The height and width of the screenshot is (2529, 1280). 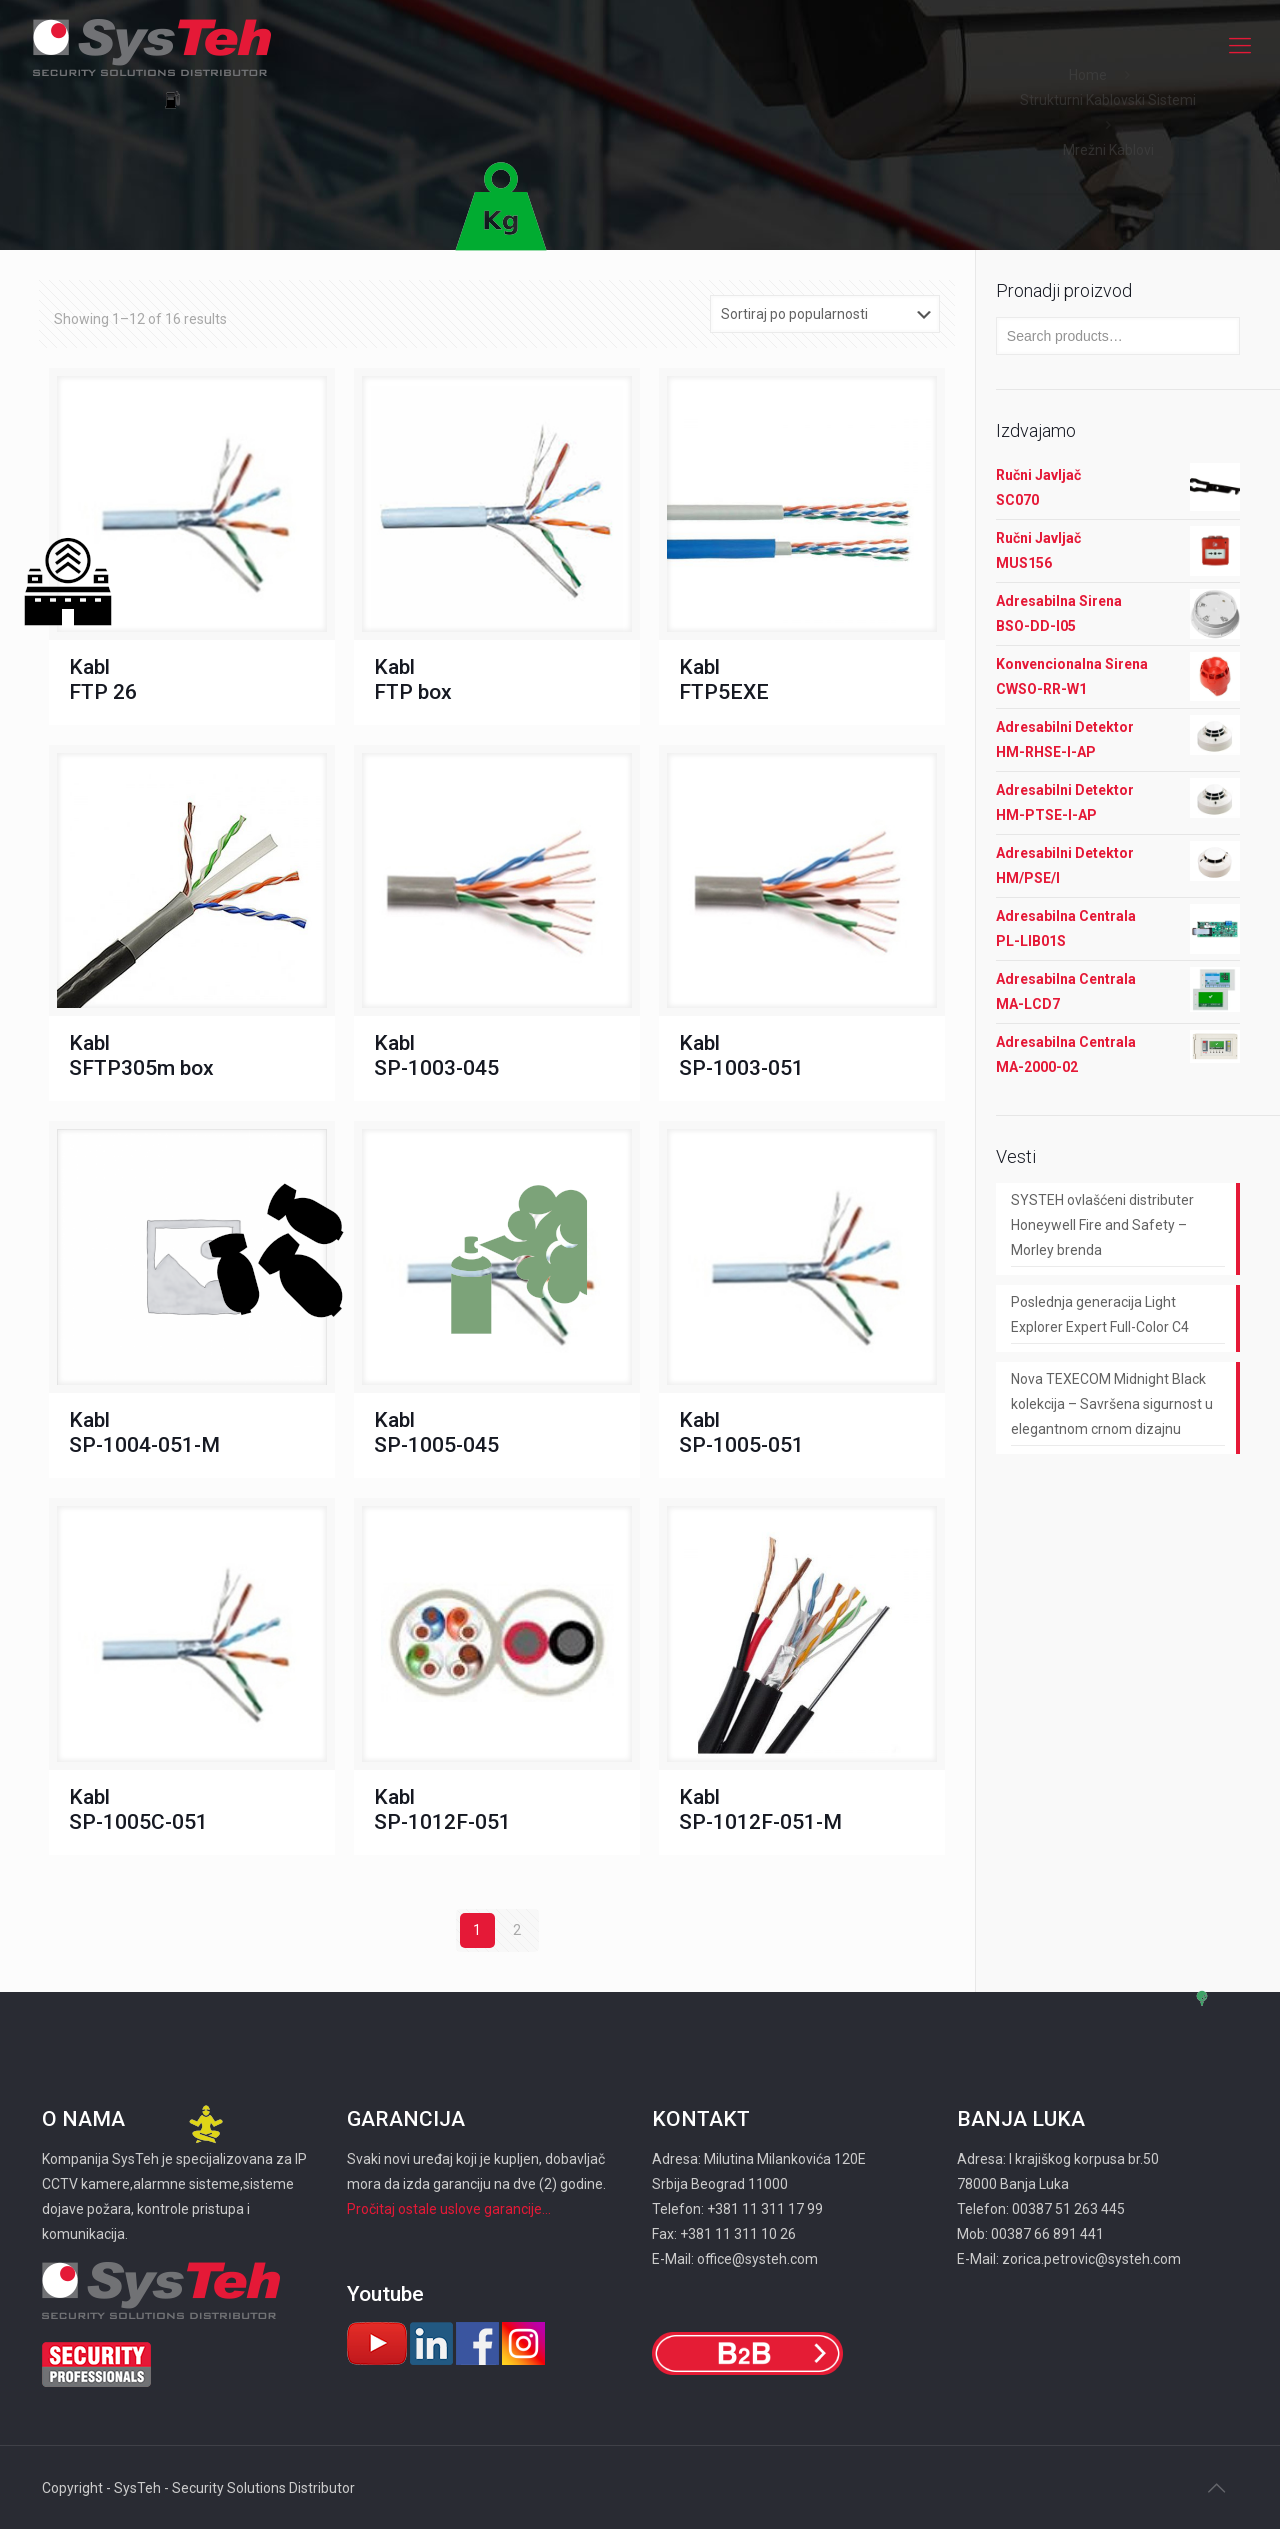 I want to click on access golf game or mini-golf feature, so click(x=1202, y=1998).